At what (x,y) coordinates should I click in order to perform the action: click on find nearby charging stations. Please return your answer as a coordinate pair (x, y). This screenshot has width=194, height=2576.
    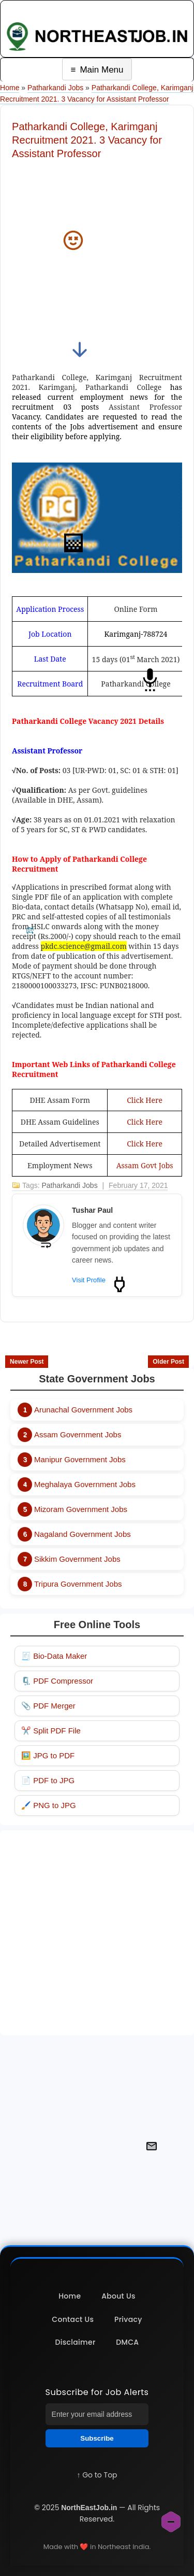
    Looking at the image, I should click on (30, 930).